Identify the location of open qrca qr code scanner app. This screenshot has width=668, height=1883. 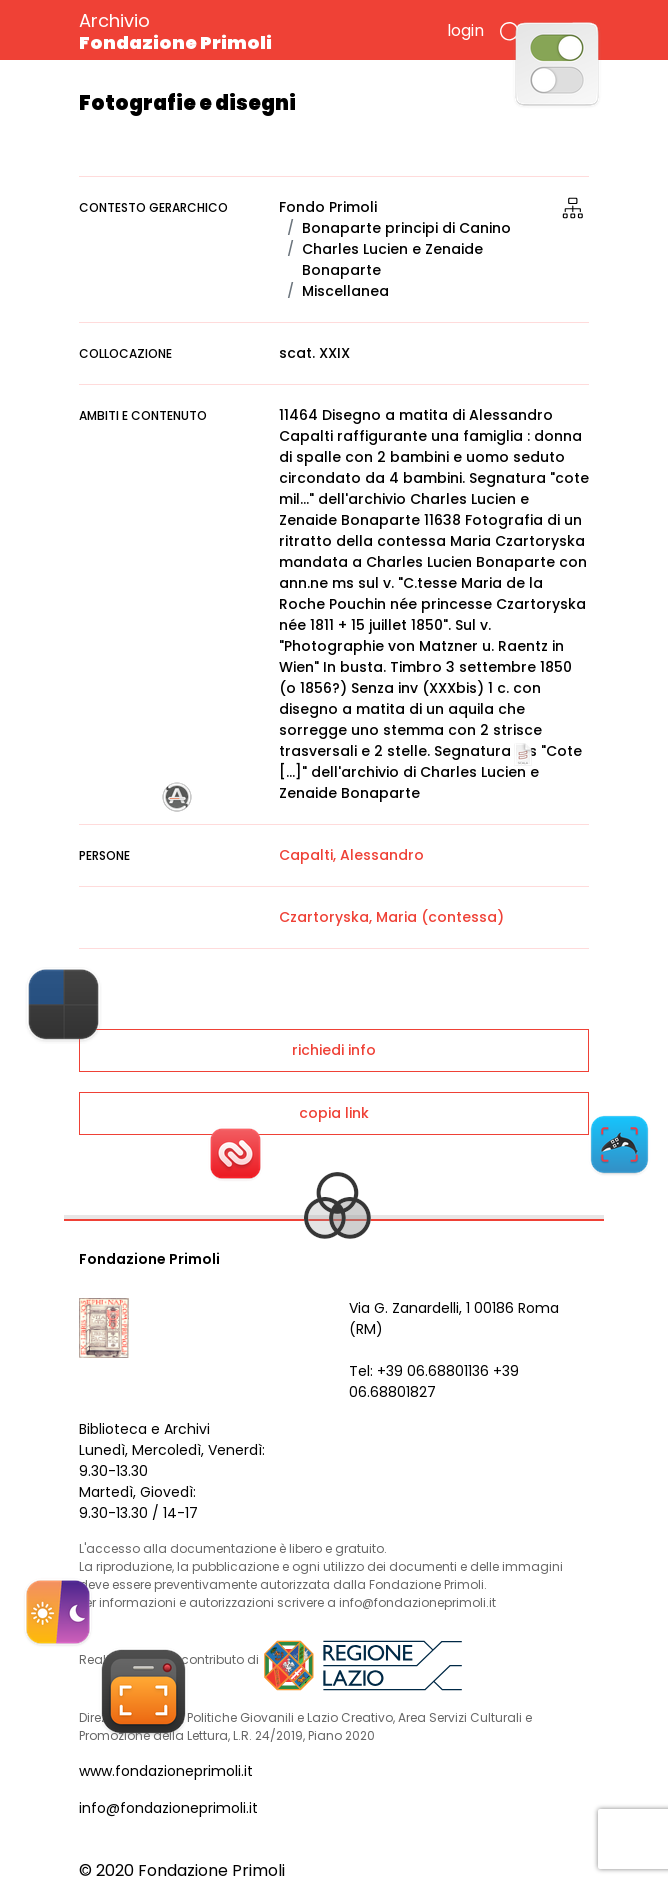
(619, 1144).